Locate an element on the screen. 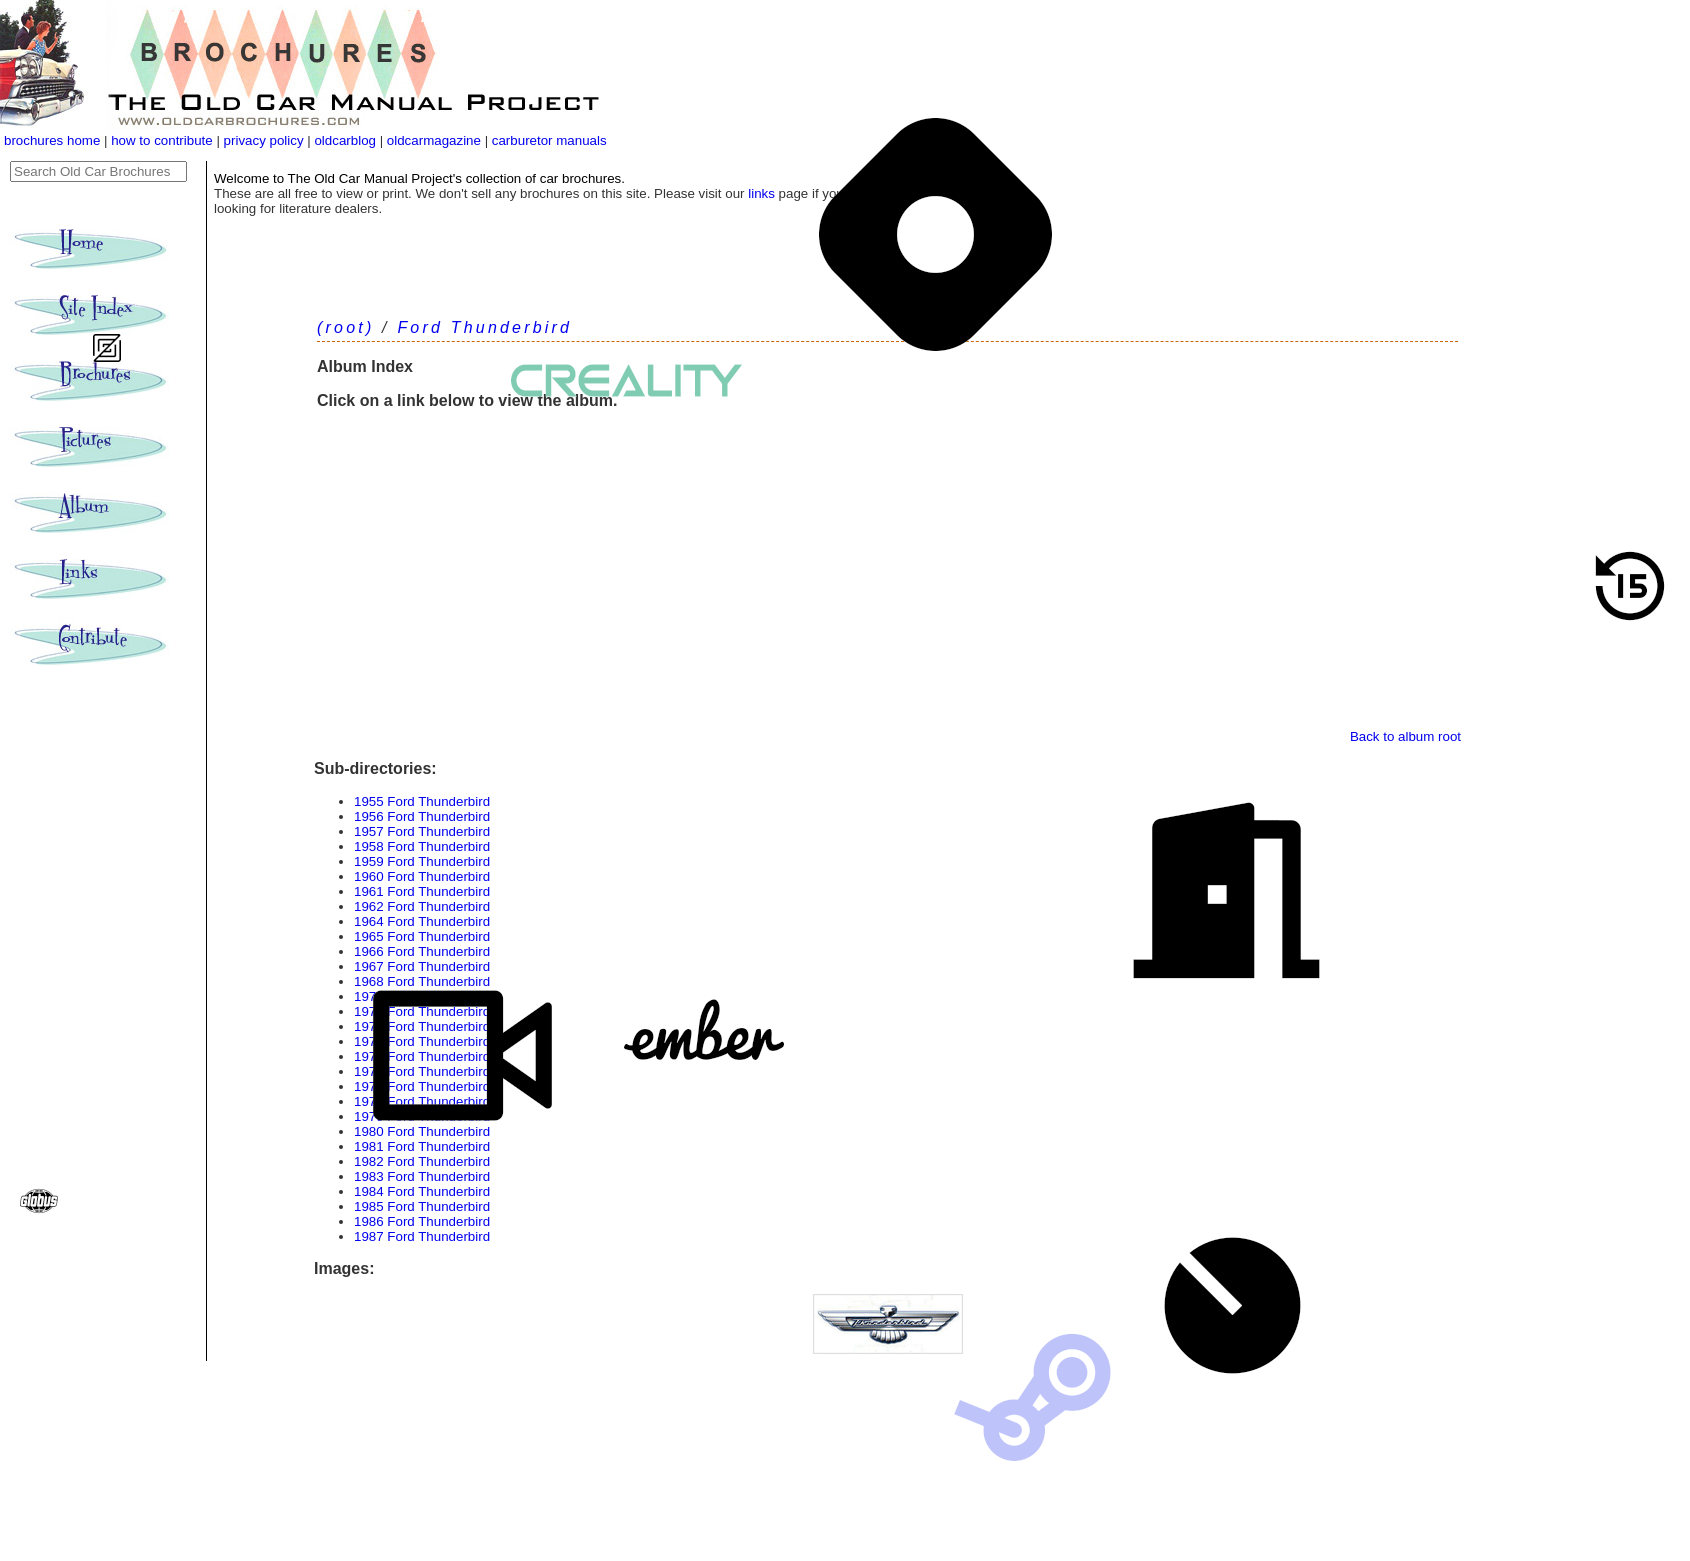 Image resolution: width=1690 pixels, height=1561 pixels. creality brand logo is located at coordinates (626, 380).